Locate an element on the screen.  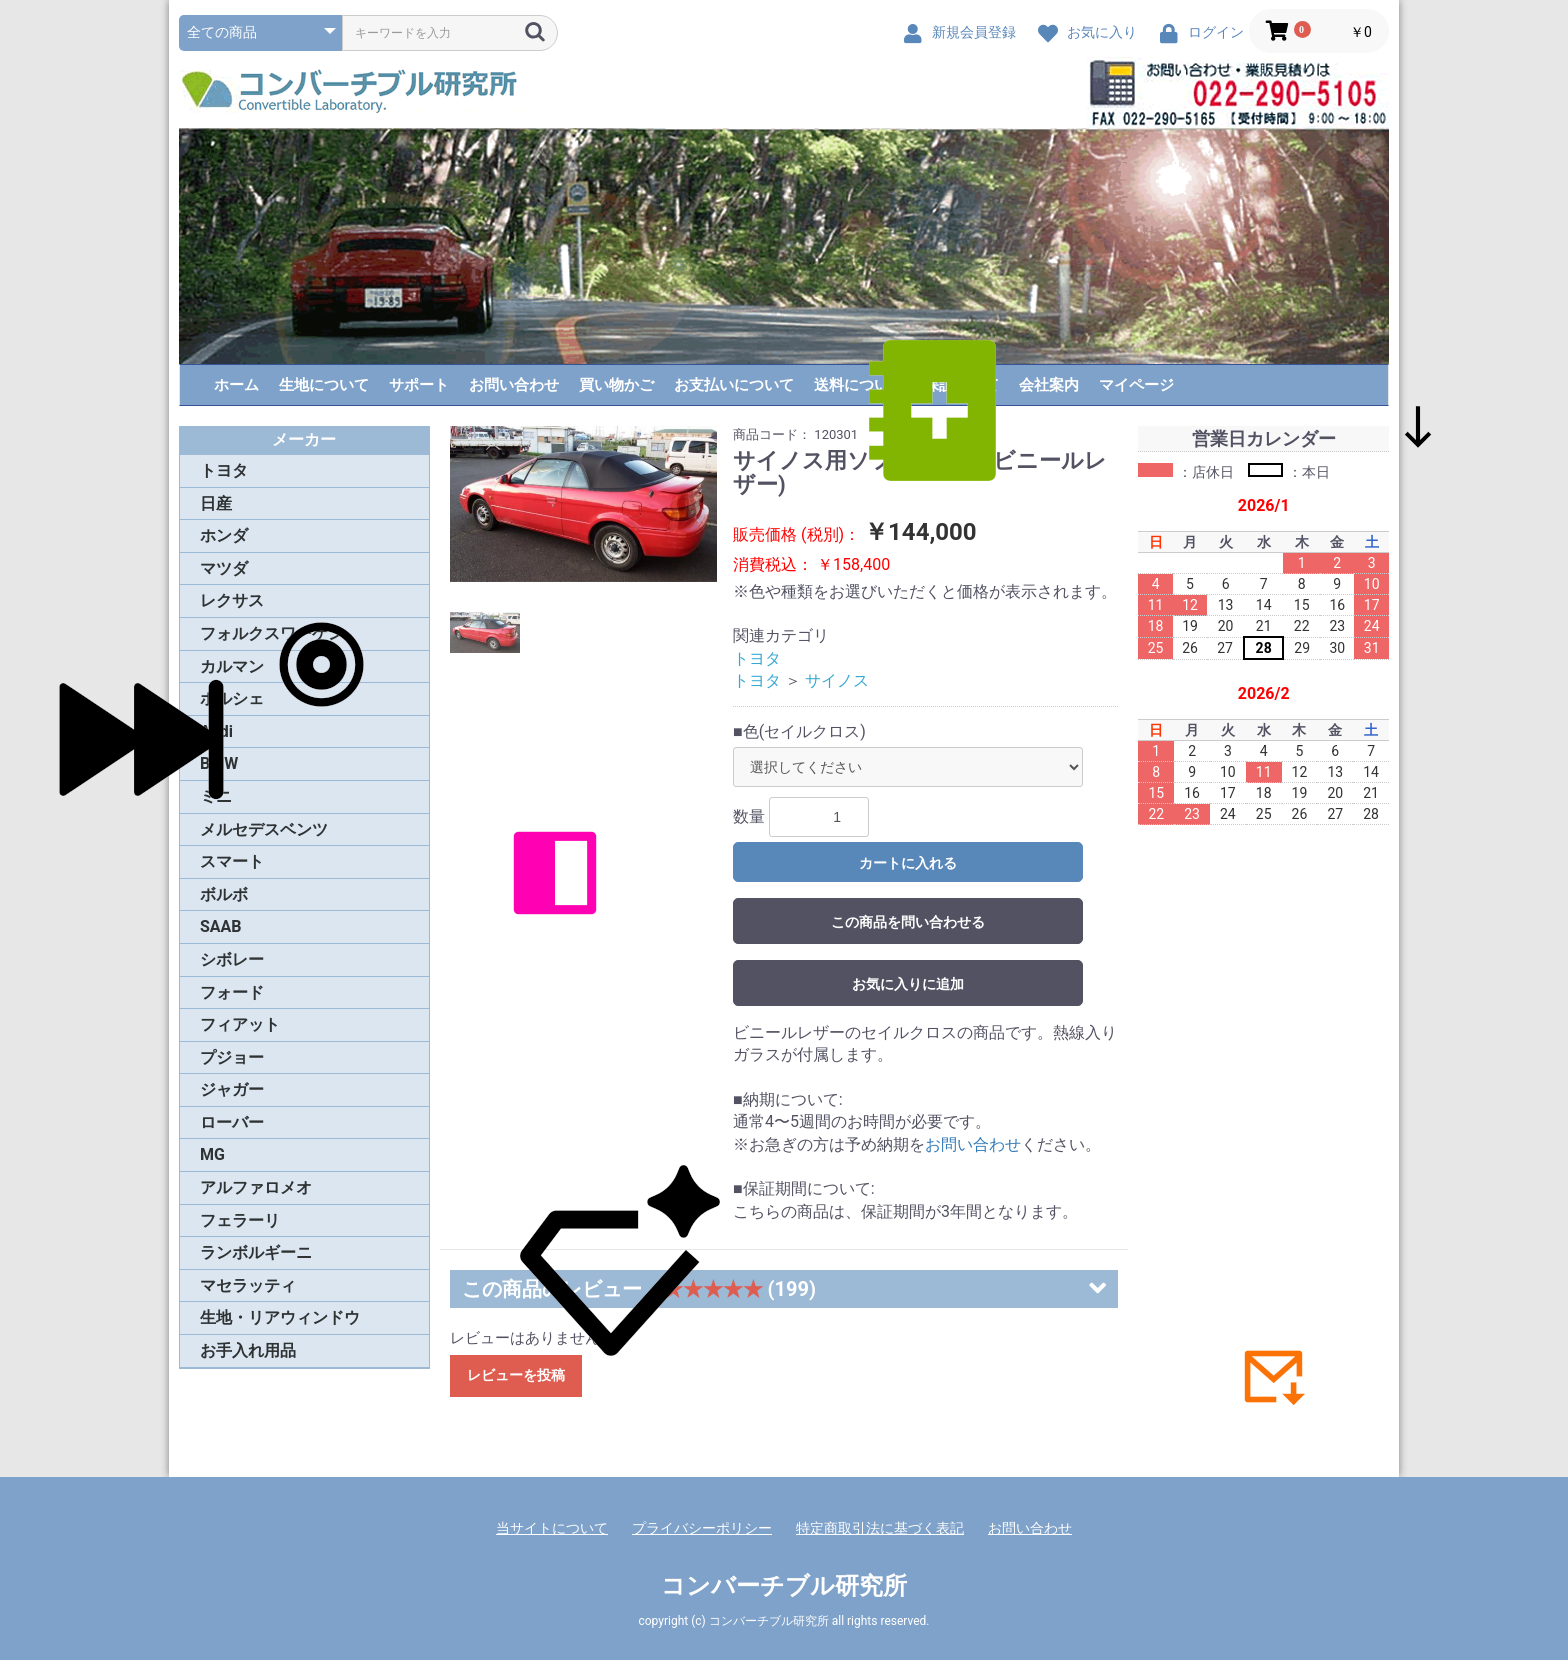
download email or message is located at coordinates (1273, 1376).